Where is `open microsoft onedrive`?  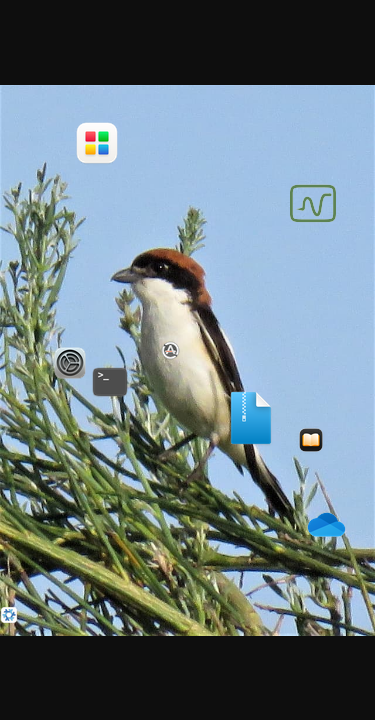
open microsoft onedrive is located at coordinates (326, 524).